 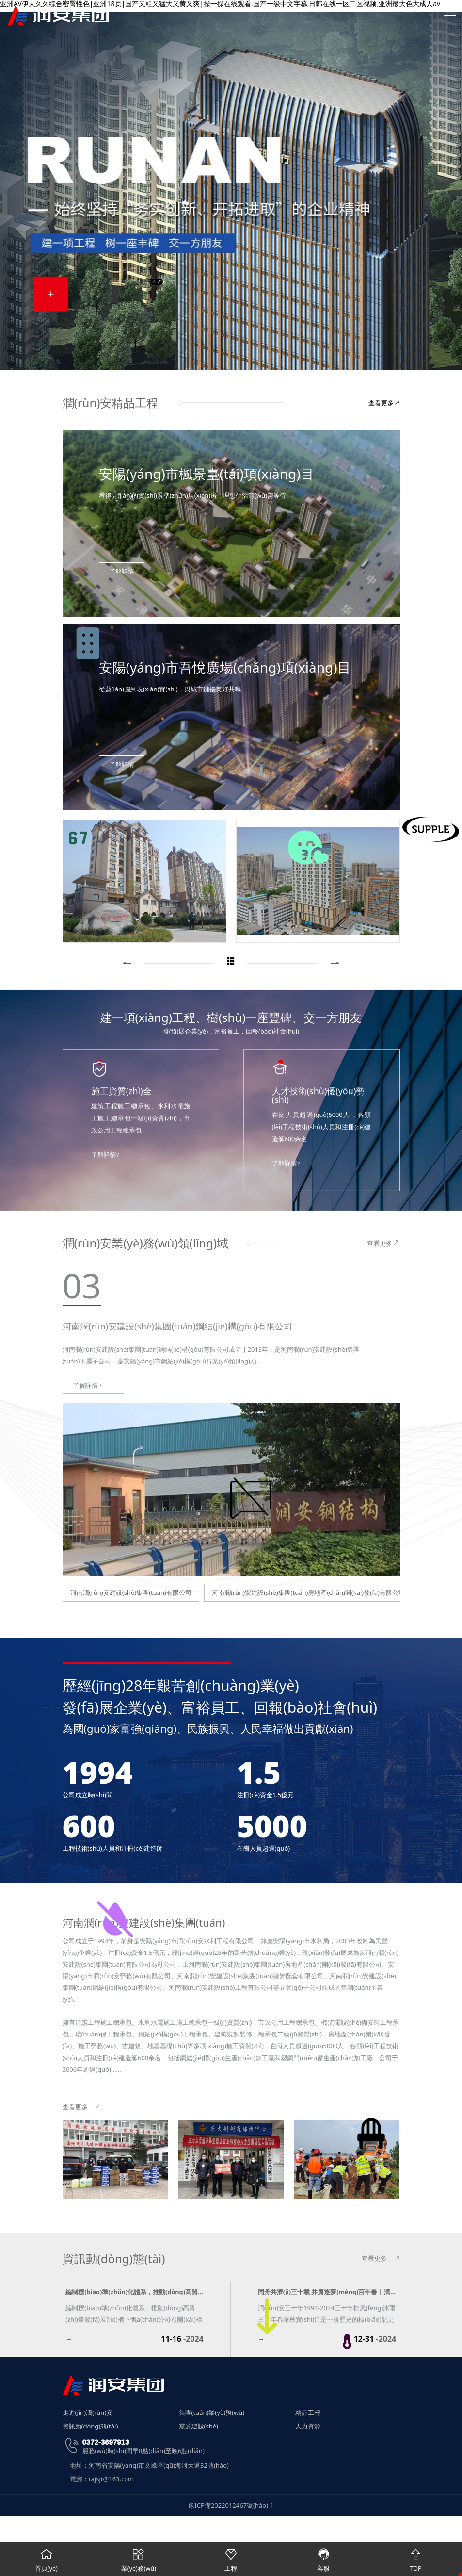 I want to click on send a kiss or flirty reaction, so click(x=307, y=847).